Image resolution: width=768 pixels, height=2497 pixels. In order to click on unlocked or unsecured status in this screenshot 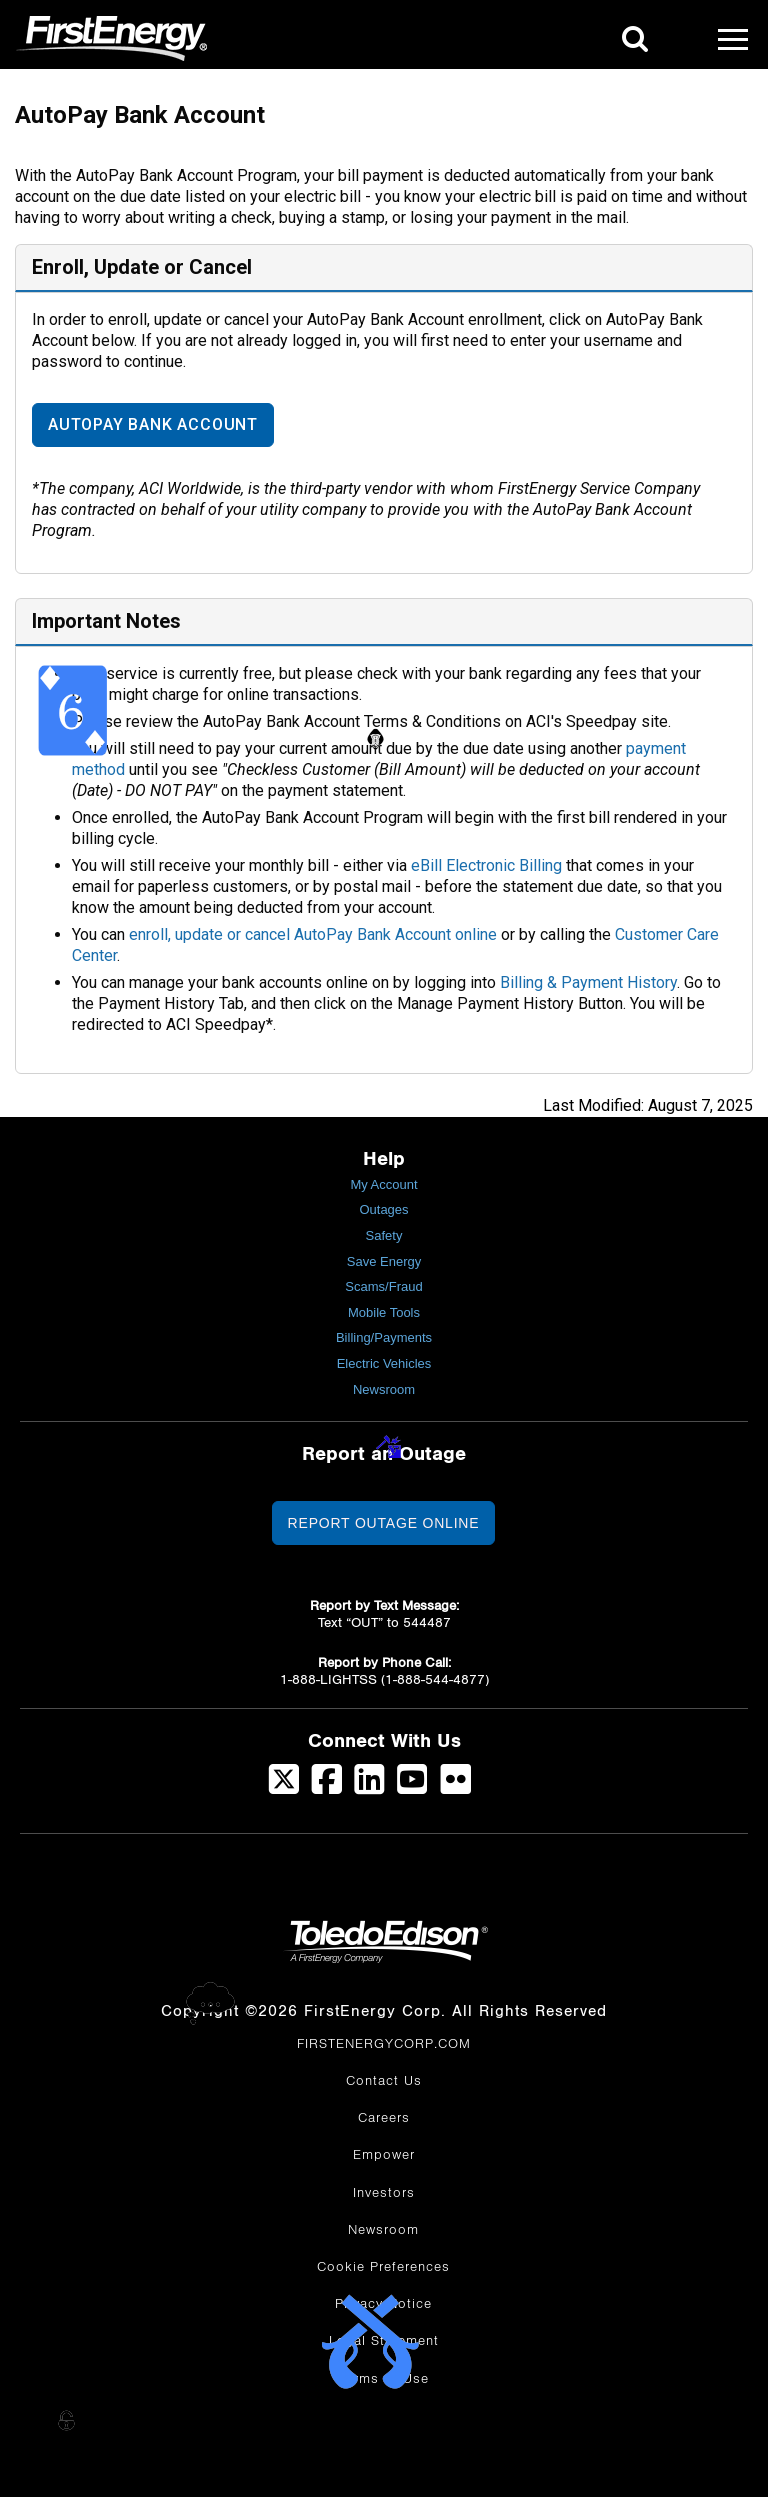, I will do `click(66, 2420)`.